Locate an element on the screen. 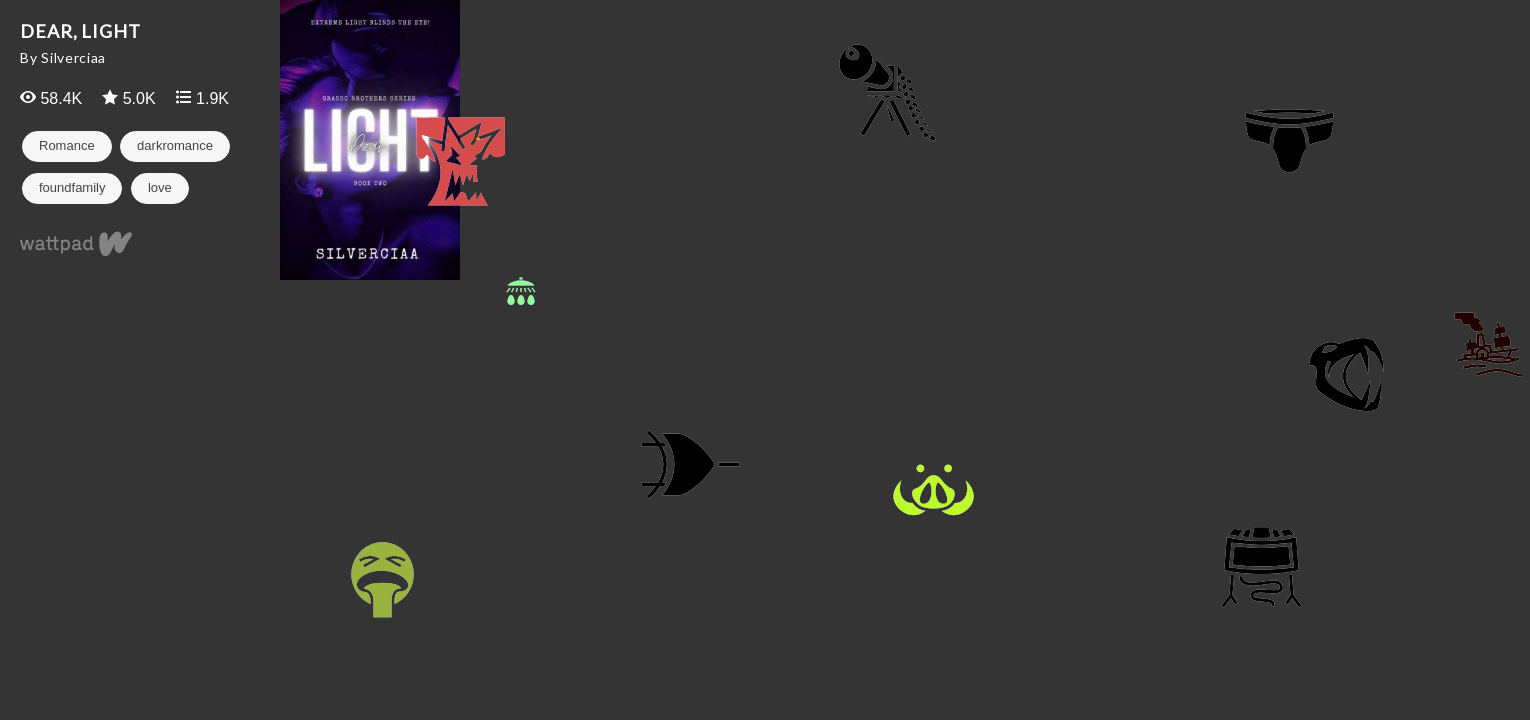 Image resolution: width=1530 pixels, height=720 pixels. select claymore mine weapon or trap is located at coordinates (1261, 566).